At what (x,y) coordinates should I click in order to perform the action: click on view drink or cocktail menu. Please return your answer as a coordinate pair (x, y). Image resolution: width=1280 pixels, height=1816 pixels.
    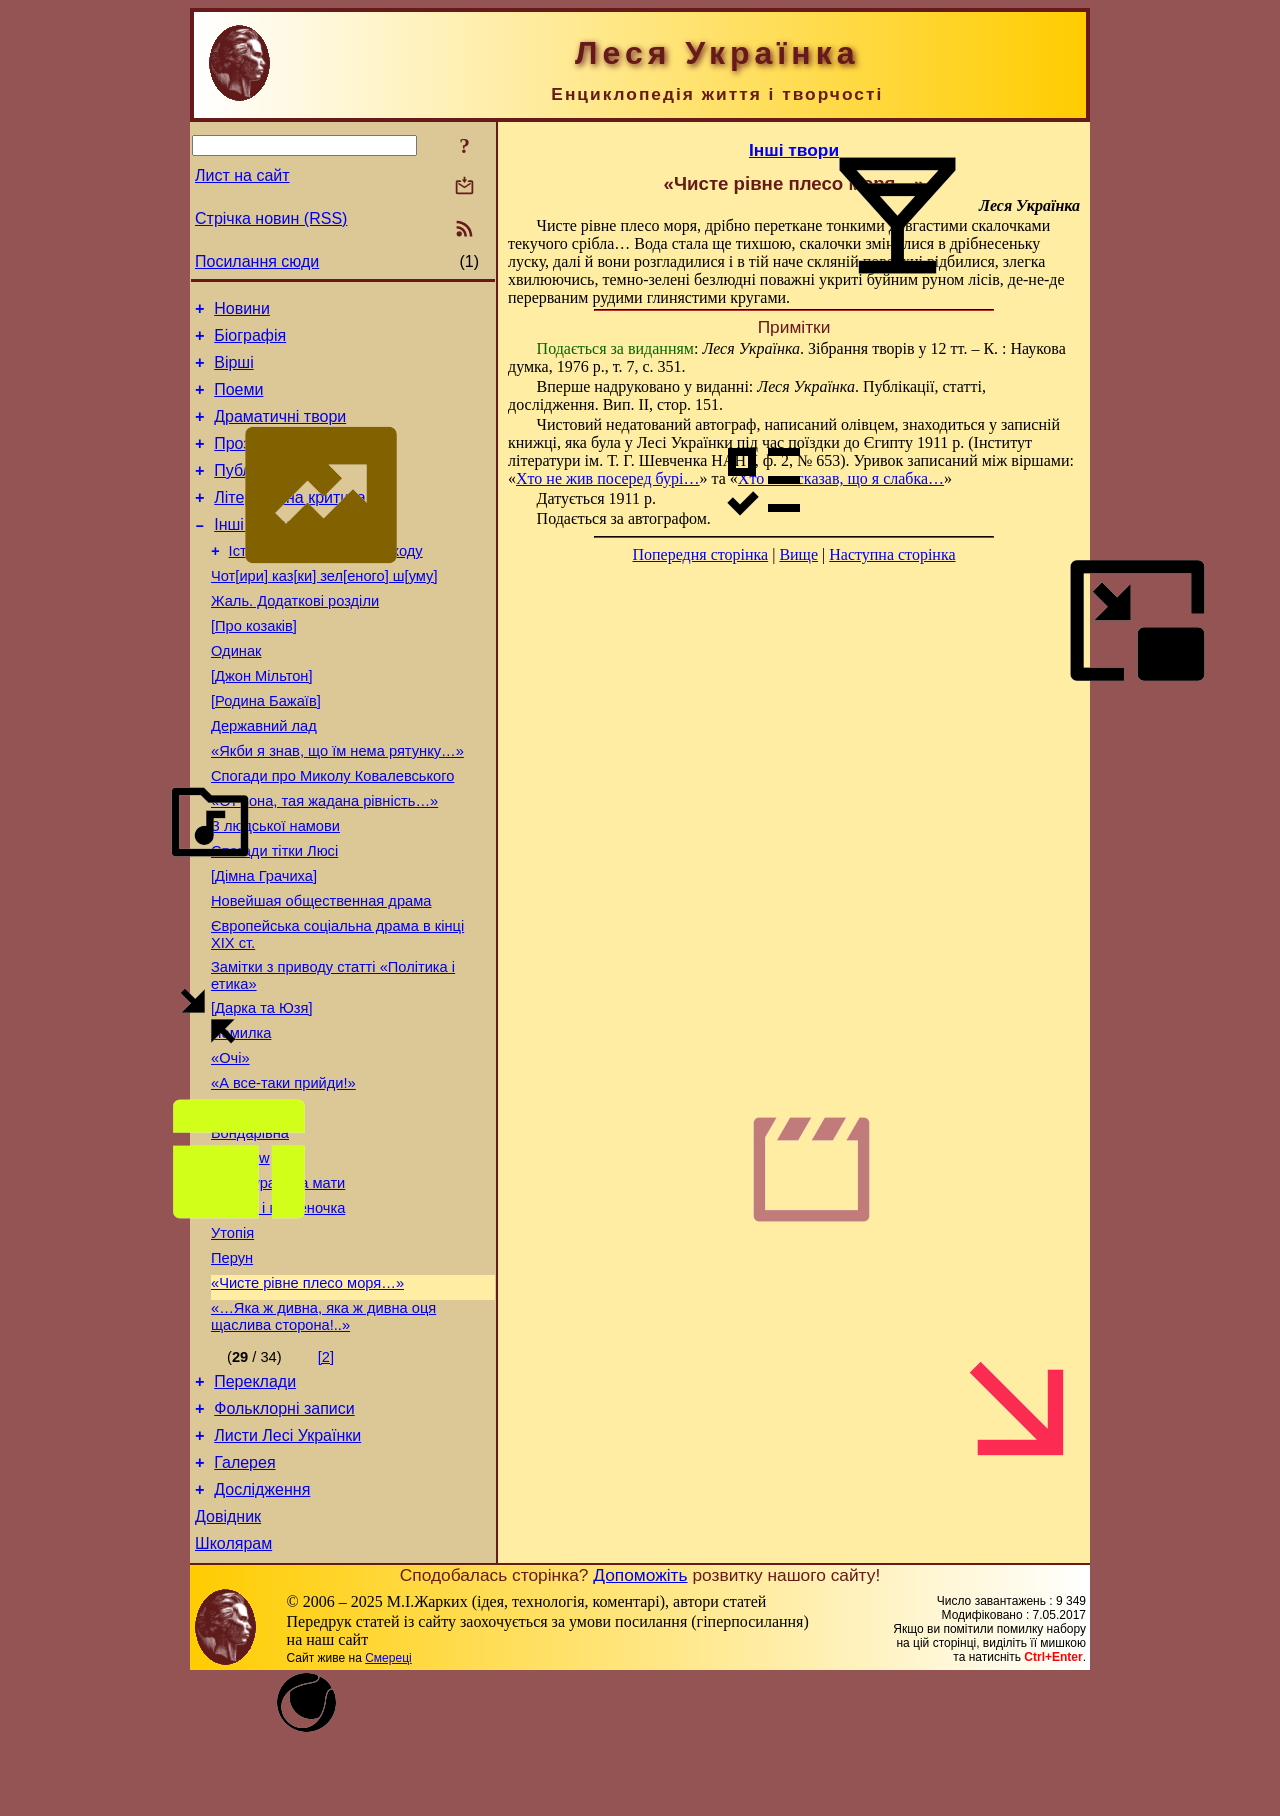
    Looking at the image, I should click on (897, 215).